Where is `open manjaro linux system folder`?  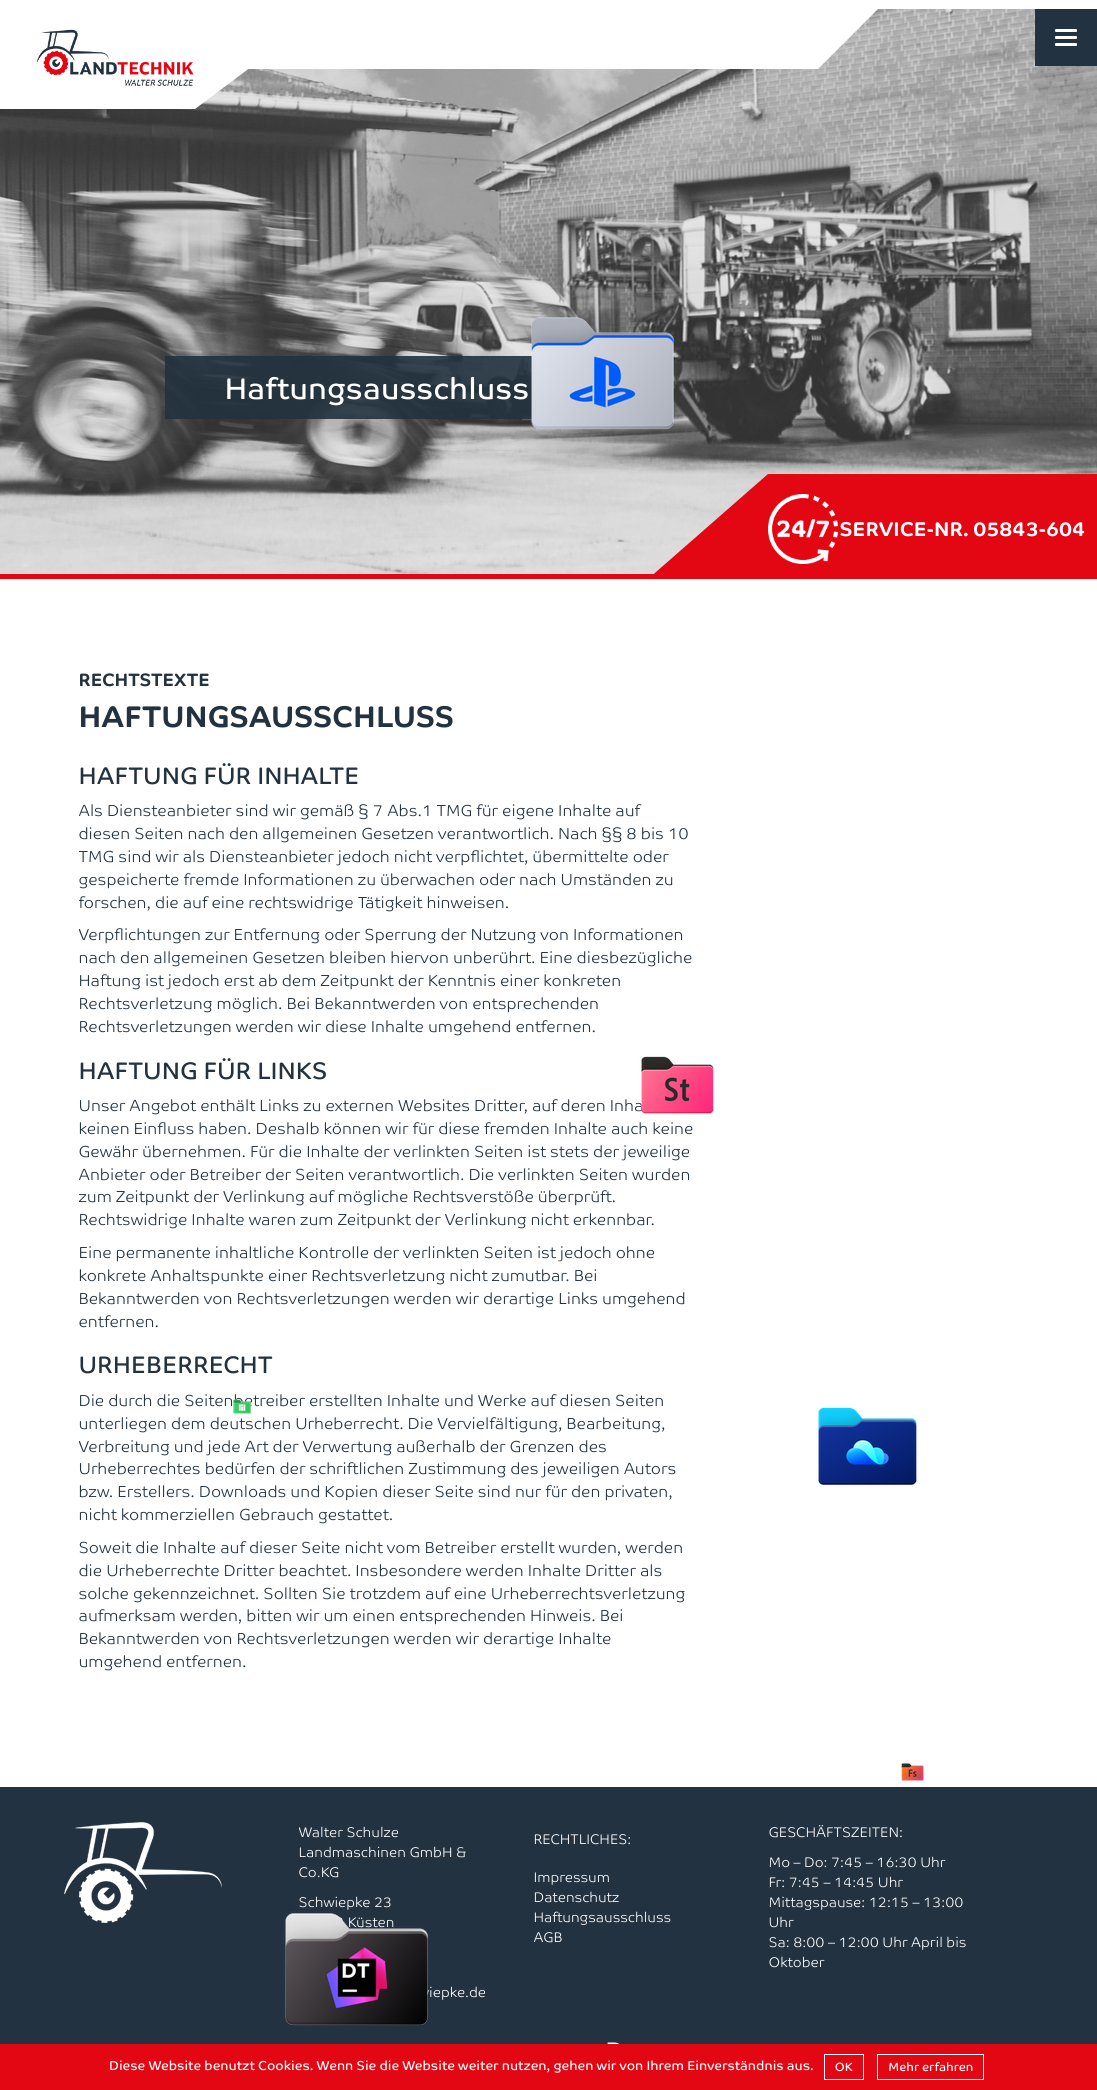
open manjaro linux system folder is located at coordinates (242, 1407).